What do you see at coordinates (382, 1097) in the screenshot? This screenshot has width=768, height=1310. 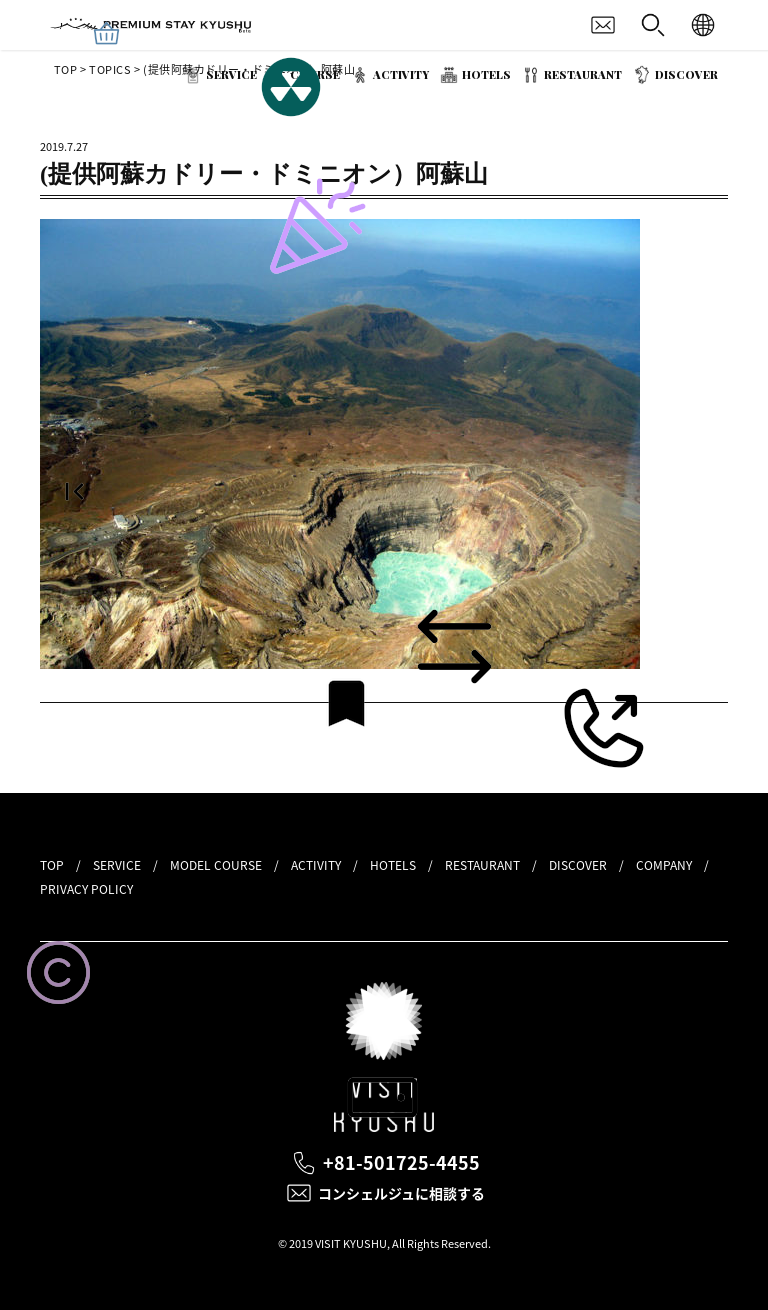 I see `access storage or drive settings` at bounding box center [382, 1097].